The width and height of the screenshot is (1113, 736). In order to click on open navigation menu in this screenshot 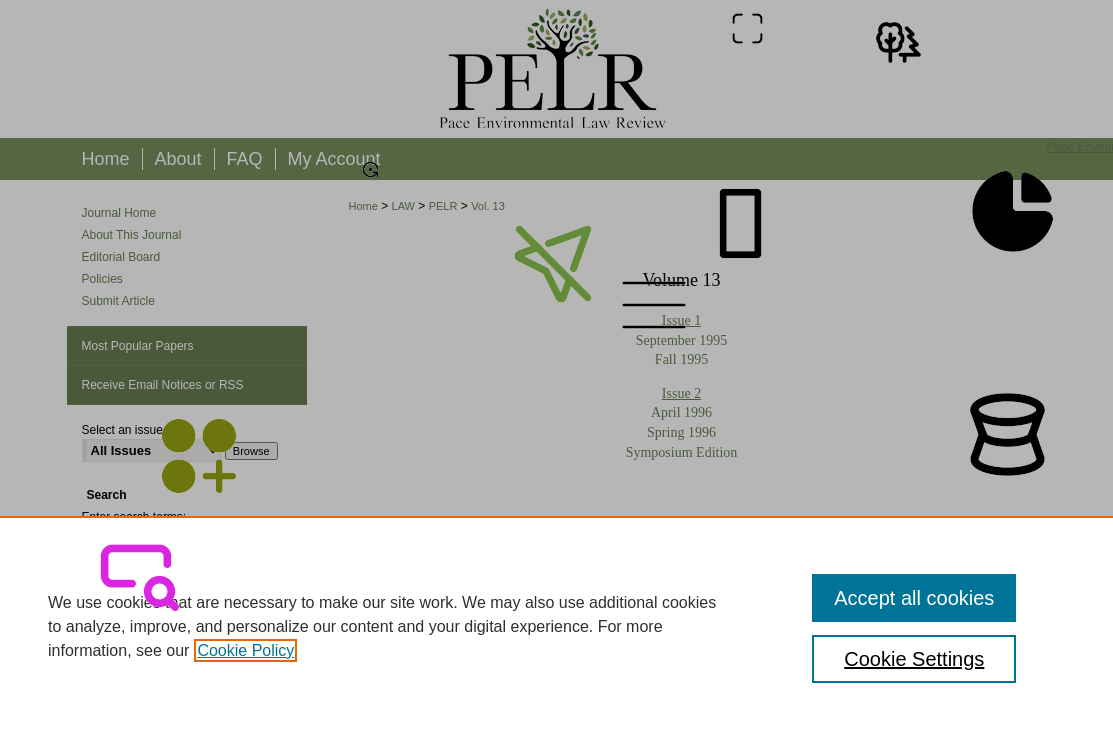, I will do `click(654, 305)`.